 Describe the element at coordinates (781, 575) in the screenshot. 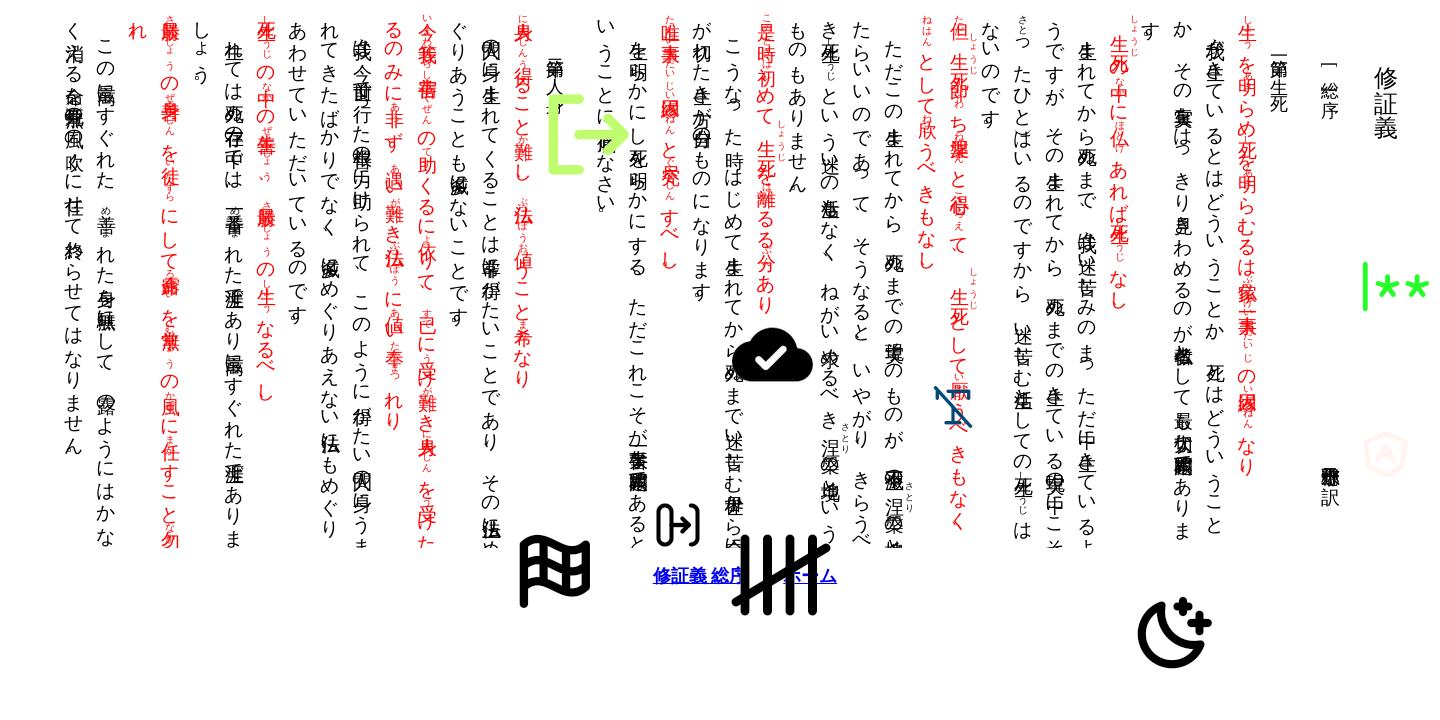

I see `indicates a count of five items` at that location.